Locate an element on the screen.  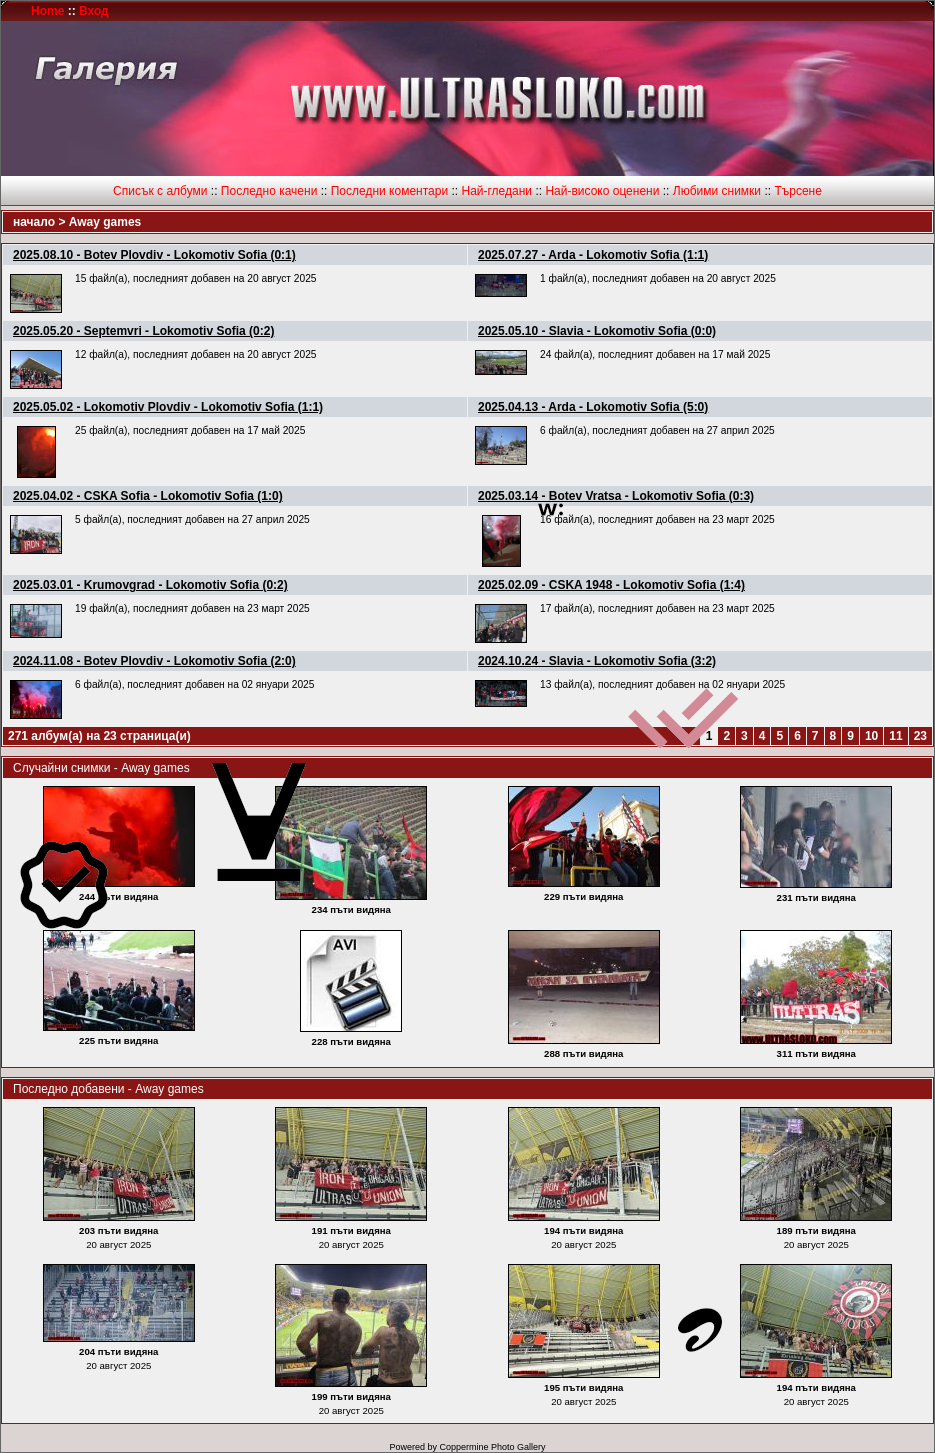
visit wellfound job board is located at coordinates (550, 509).